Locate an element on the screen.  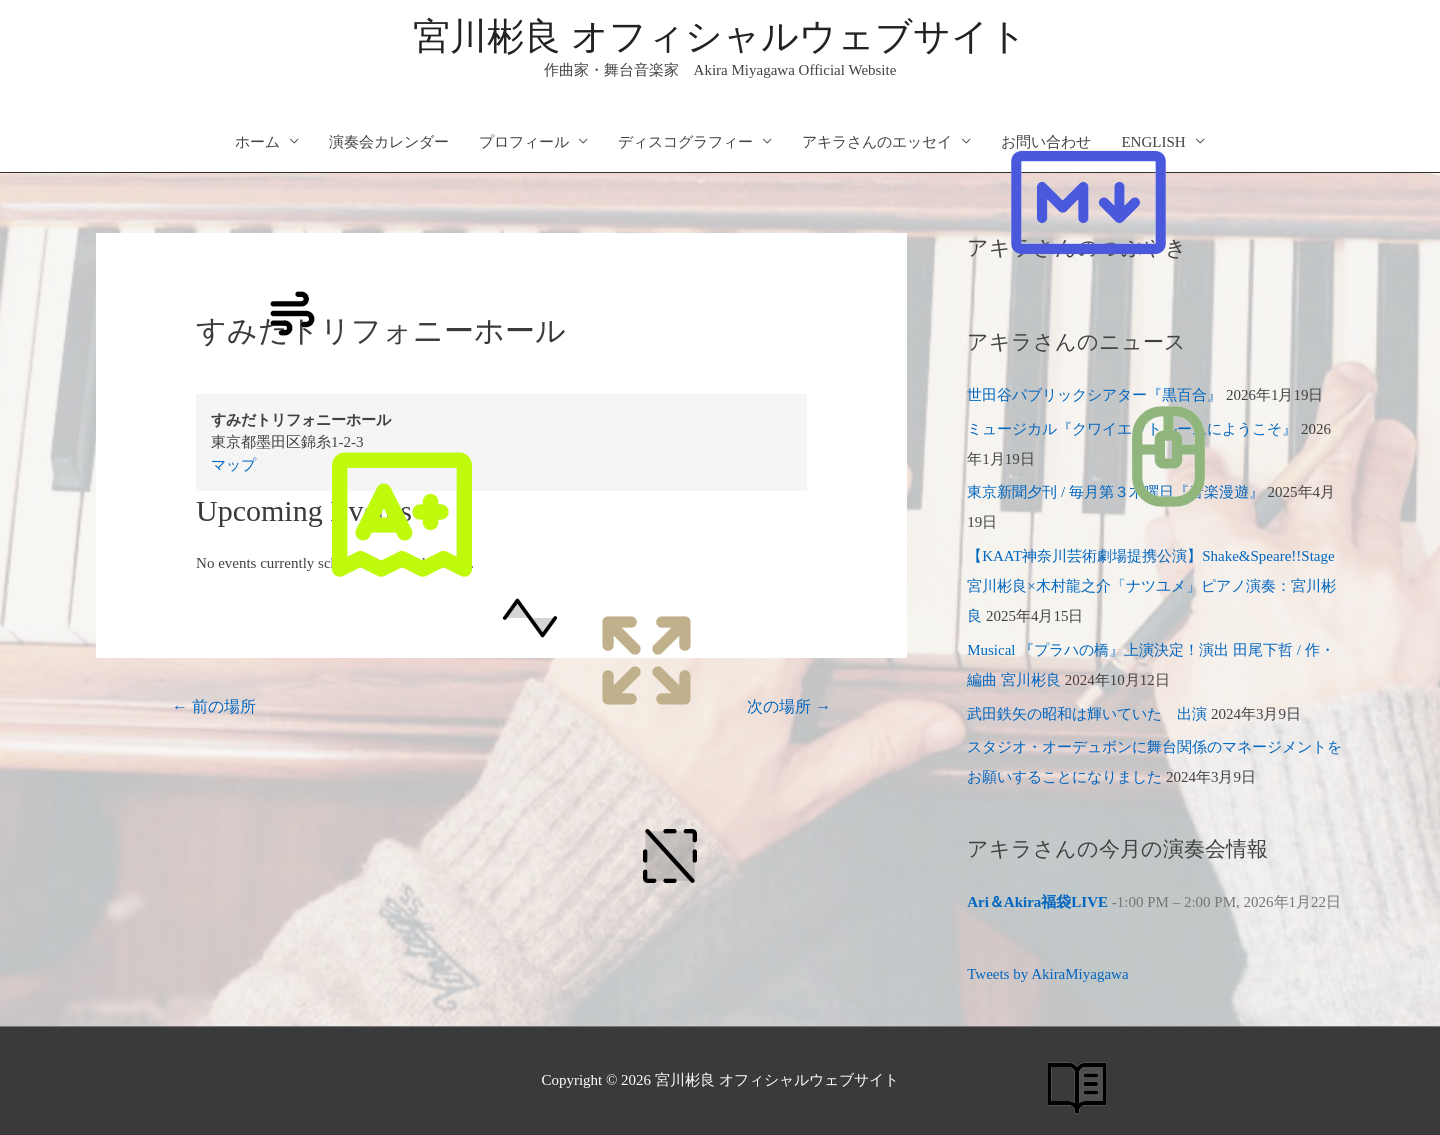
select triangle waveform for audio synthesis is located at coordinates (530, 618).